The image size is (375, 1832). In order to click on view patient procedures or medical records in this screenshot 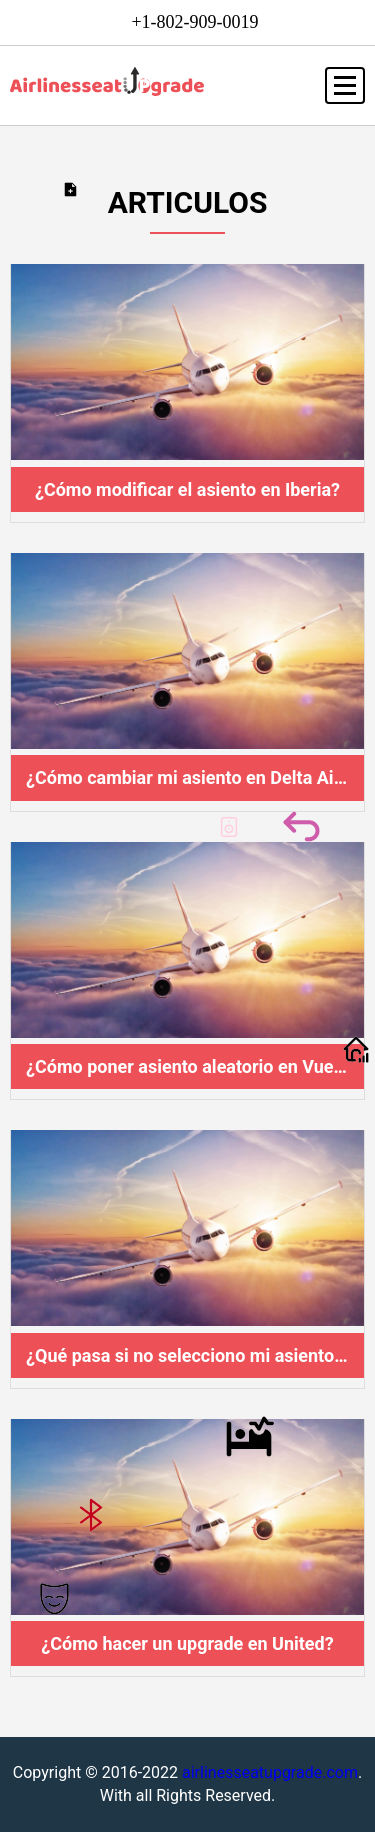, I will do `click(249, 1439)`.